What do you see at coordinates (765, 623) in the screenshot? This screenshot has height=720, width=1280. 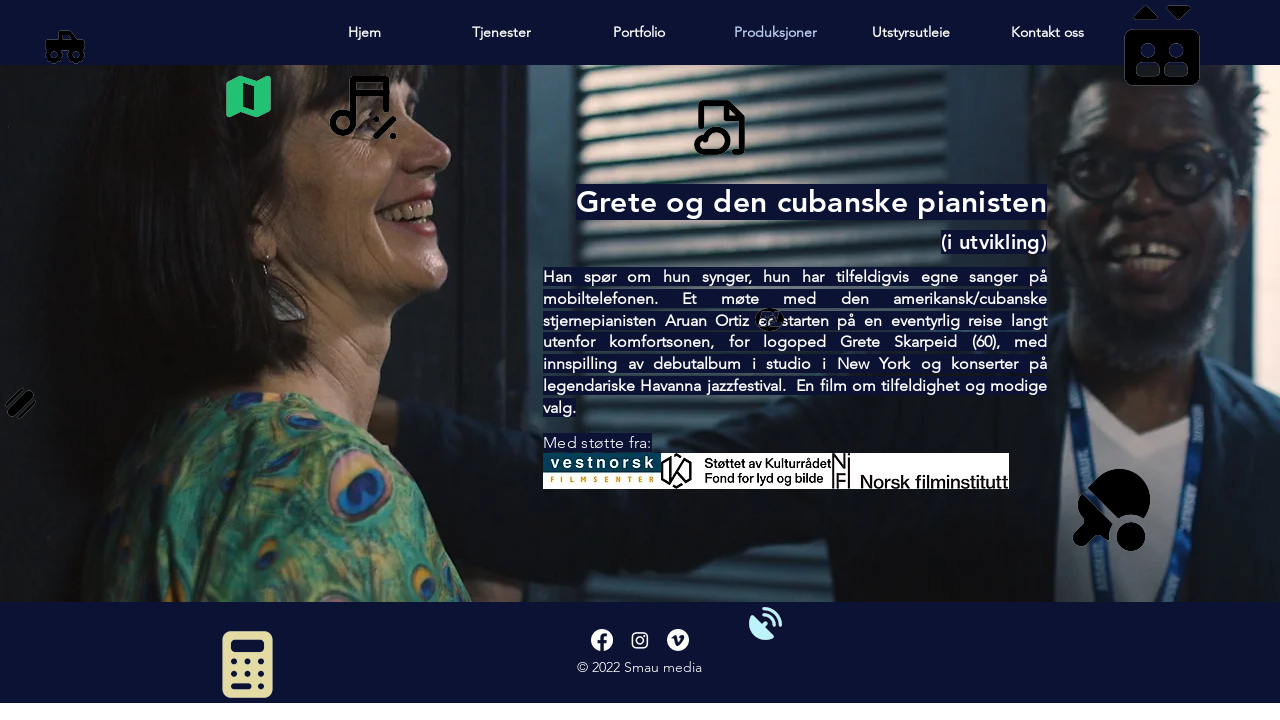 I see `access satellite or broadcast settings` at bounding box center [765, 623].